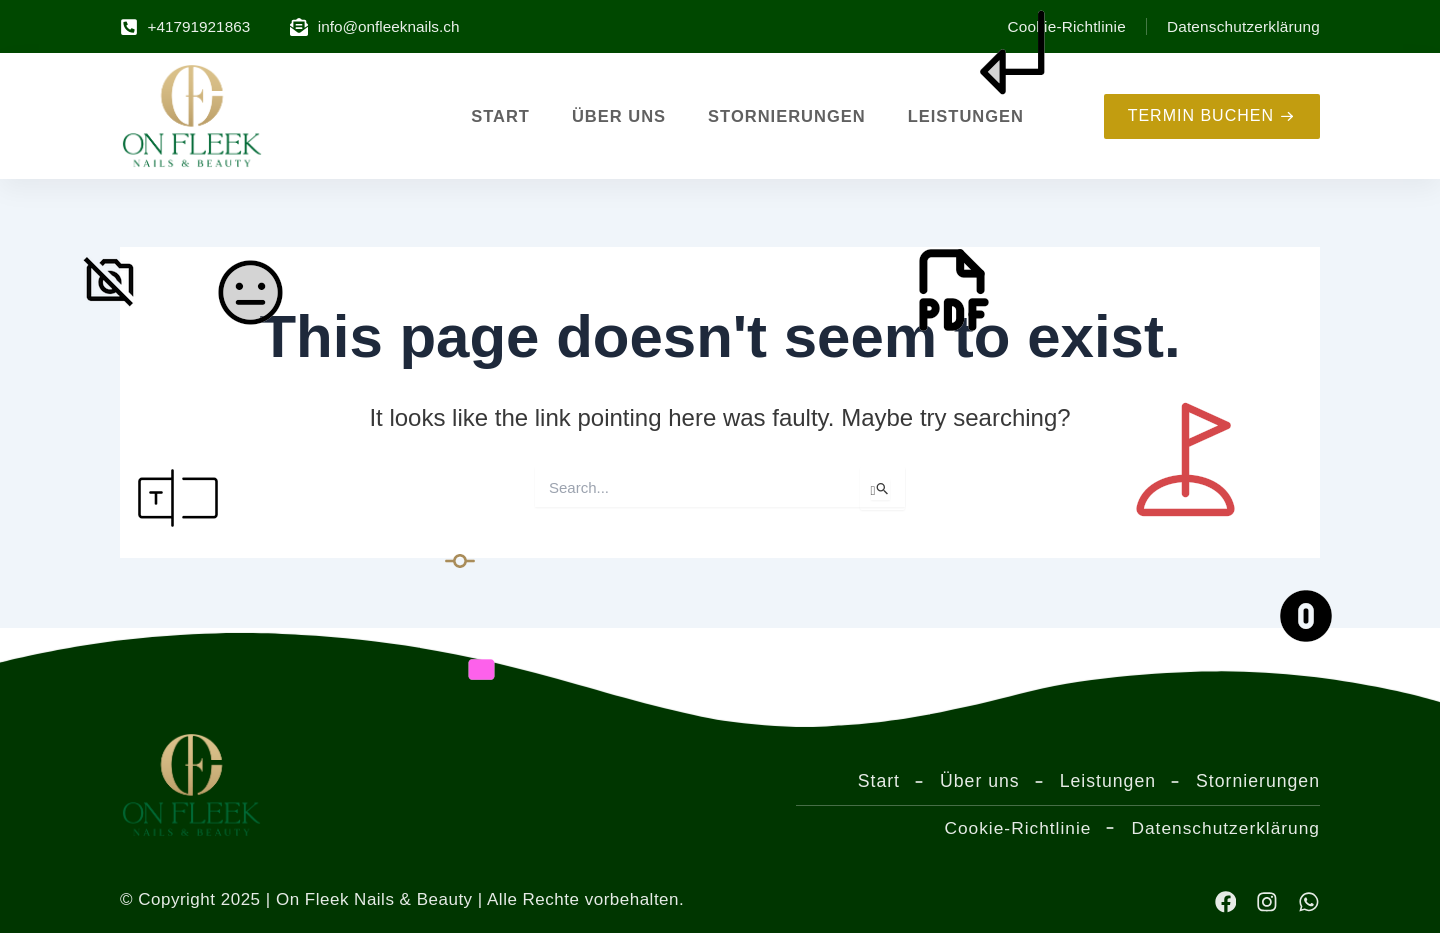  What do you see at coordinates (250, 292) in the screenshot?
I see `rate experience as neutral or average` at bounding box center [250, 292].